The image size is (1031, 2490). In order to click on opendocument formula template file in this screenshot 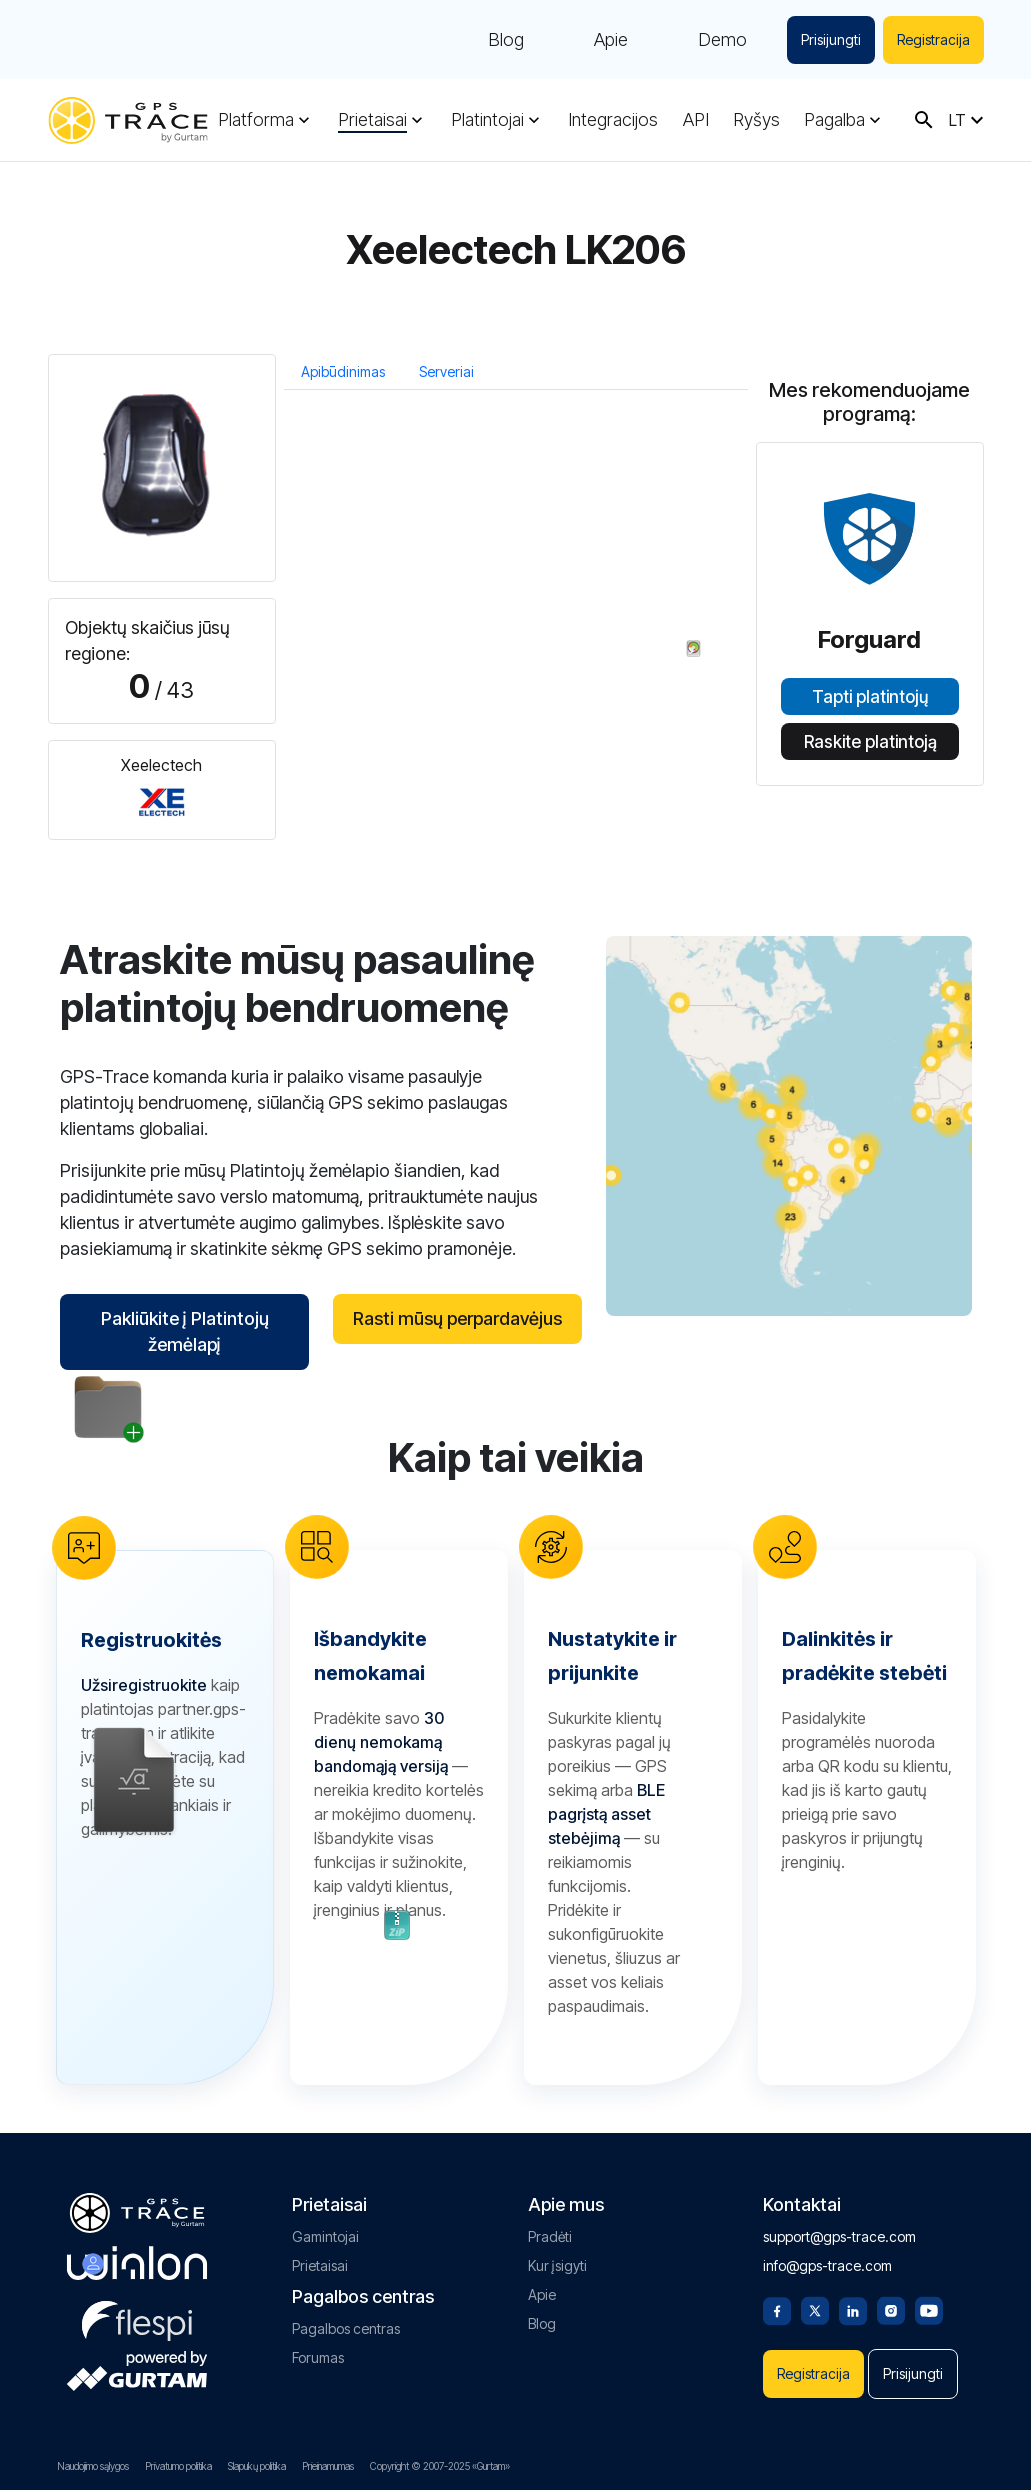, I will do `click(134, 1782)`.